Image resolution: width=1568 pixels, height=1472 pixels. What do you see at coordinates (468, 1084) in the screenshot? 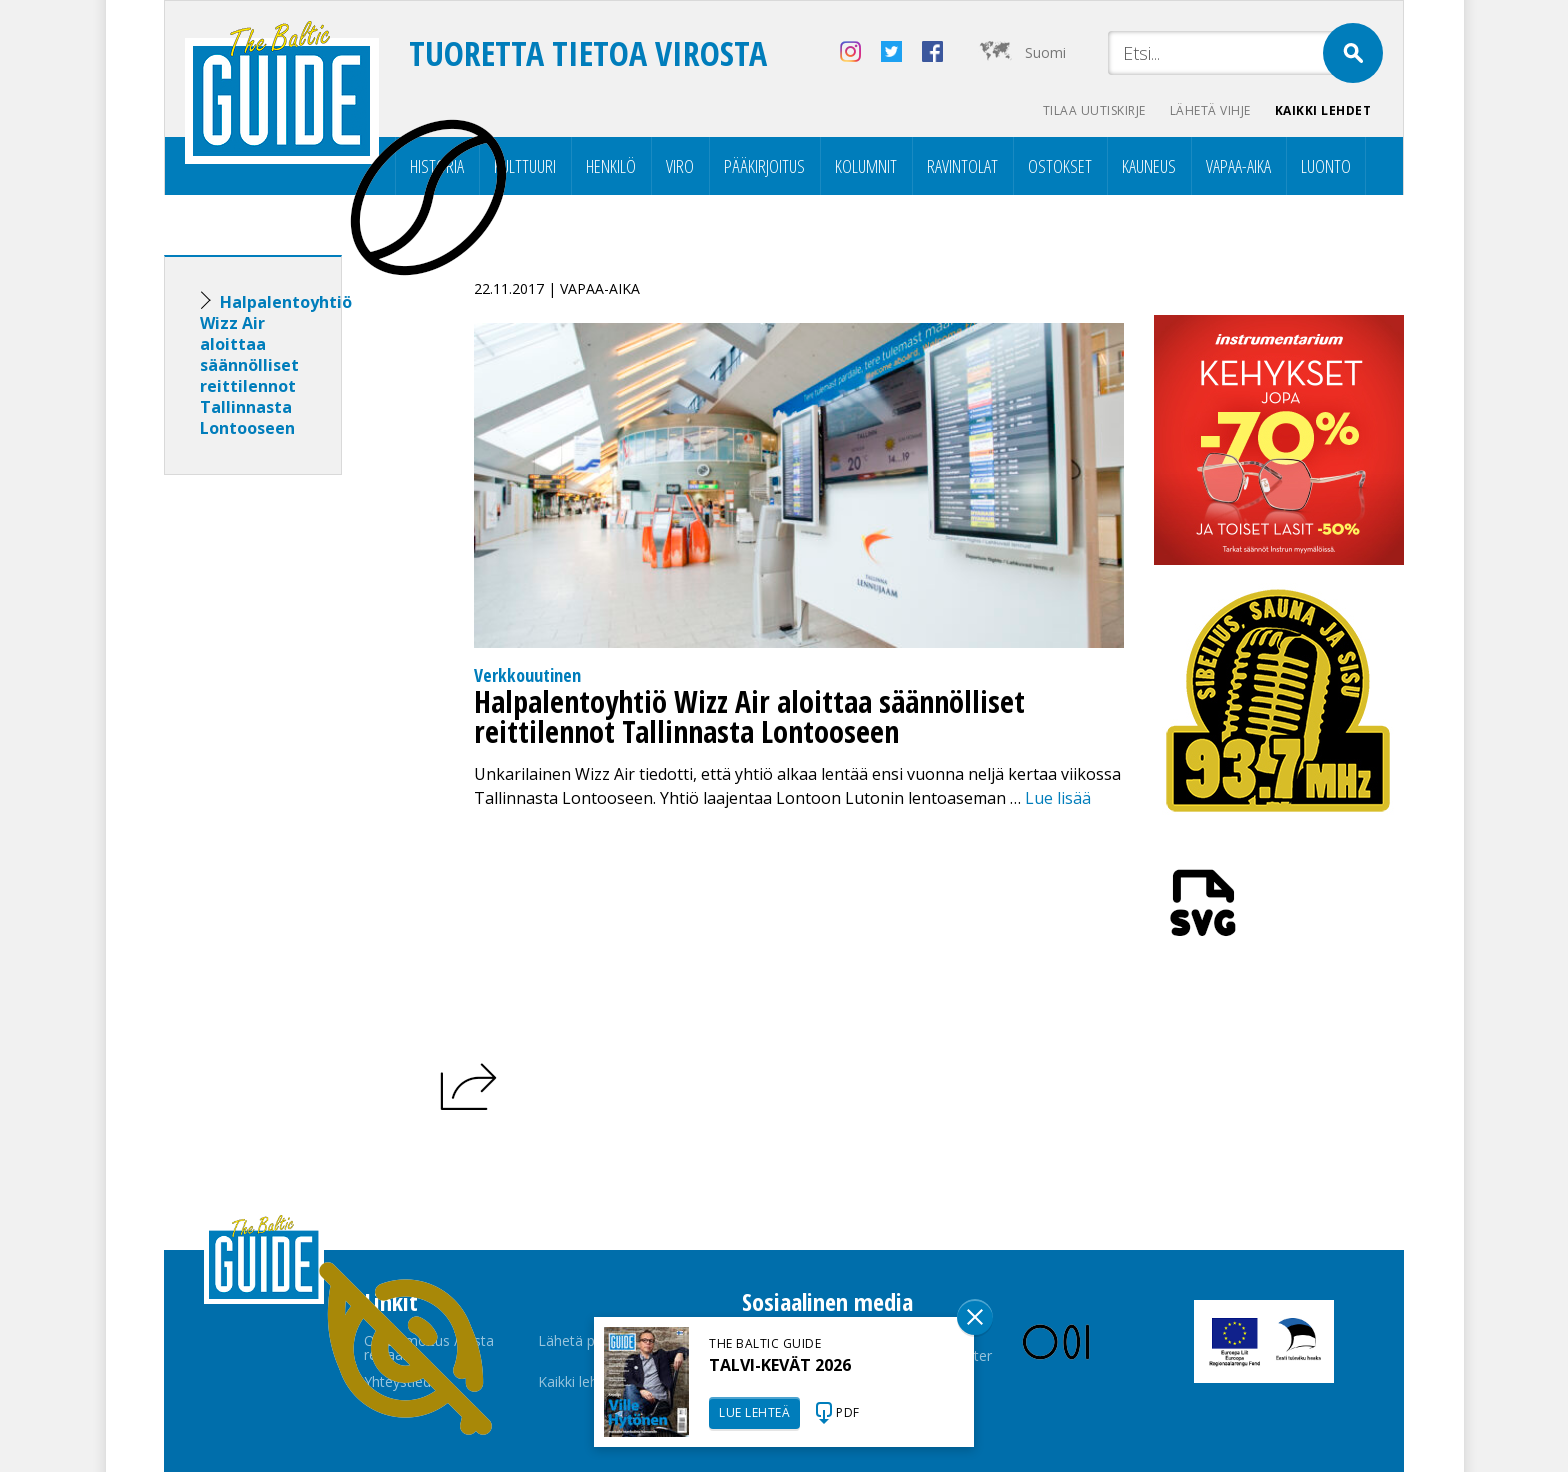
I see `share content with others` at bounding box center [468, 1084].